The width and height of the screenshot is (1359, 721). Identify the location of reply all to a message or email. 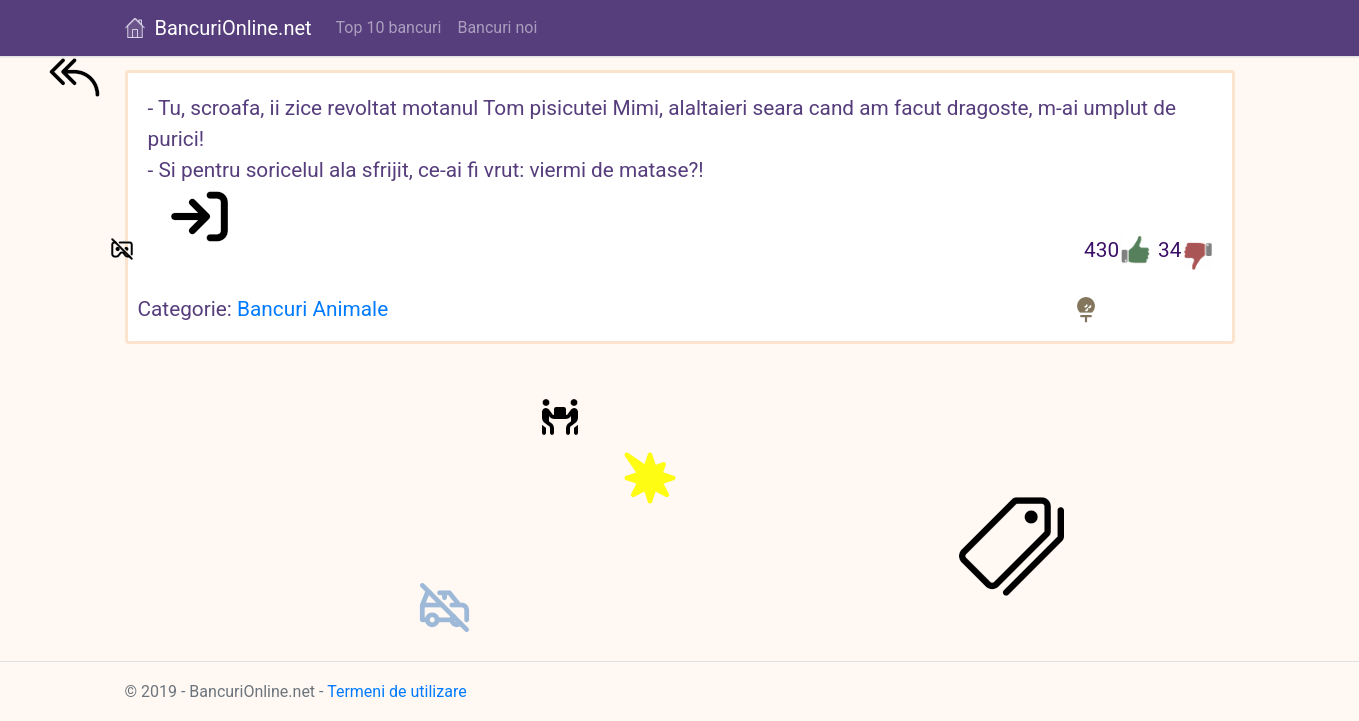
(74, 77).